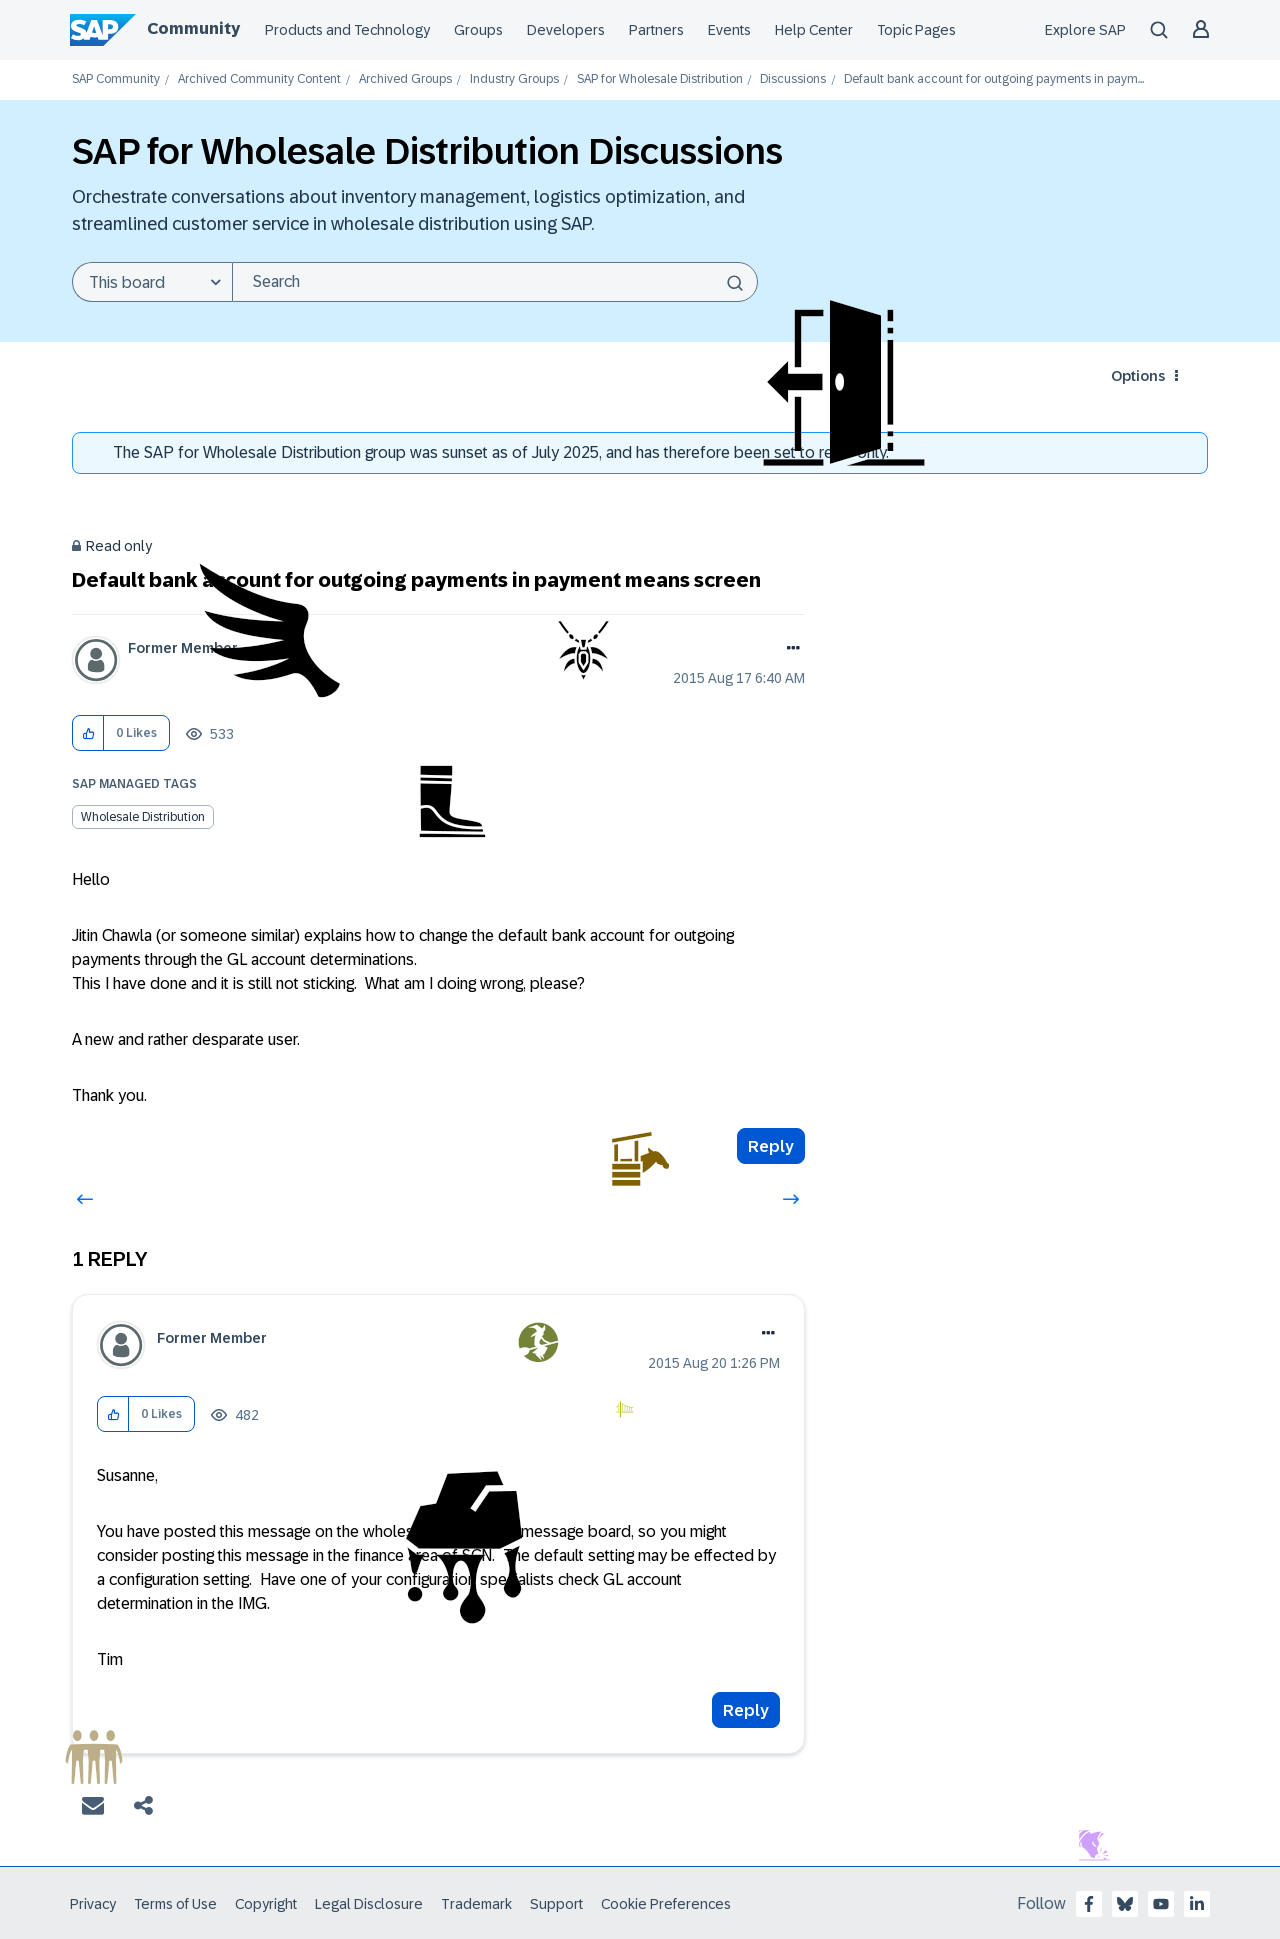  I want to click on indicates a cave or cavern environment, so click(469, 1547).